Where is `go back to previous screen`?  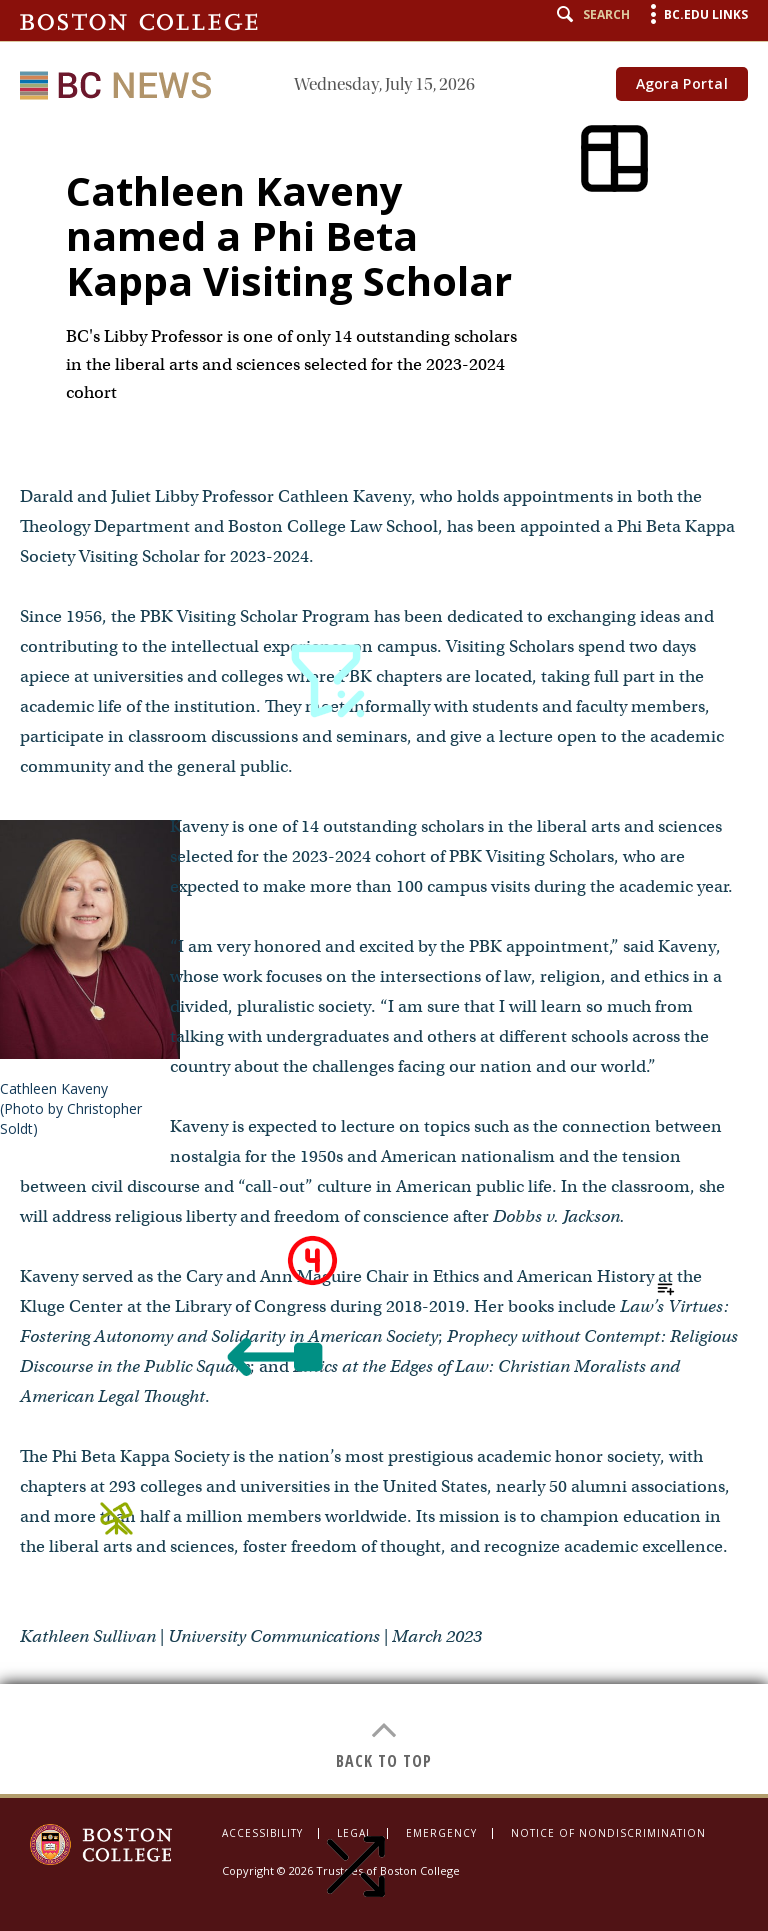 go back to previous screen is located at coordinates (275, 1357).